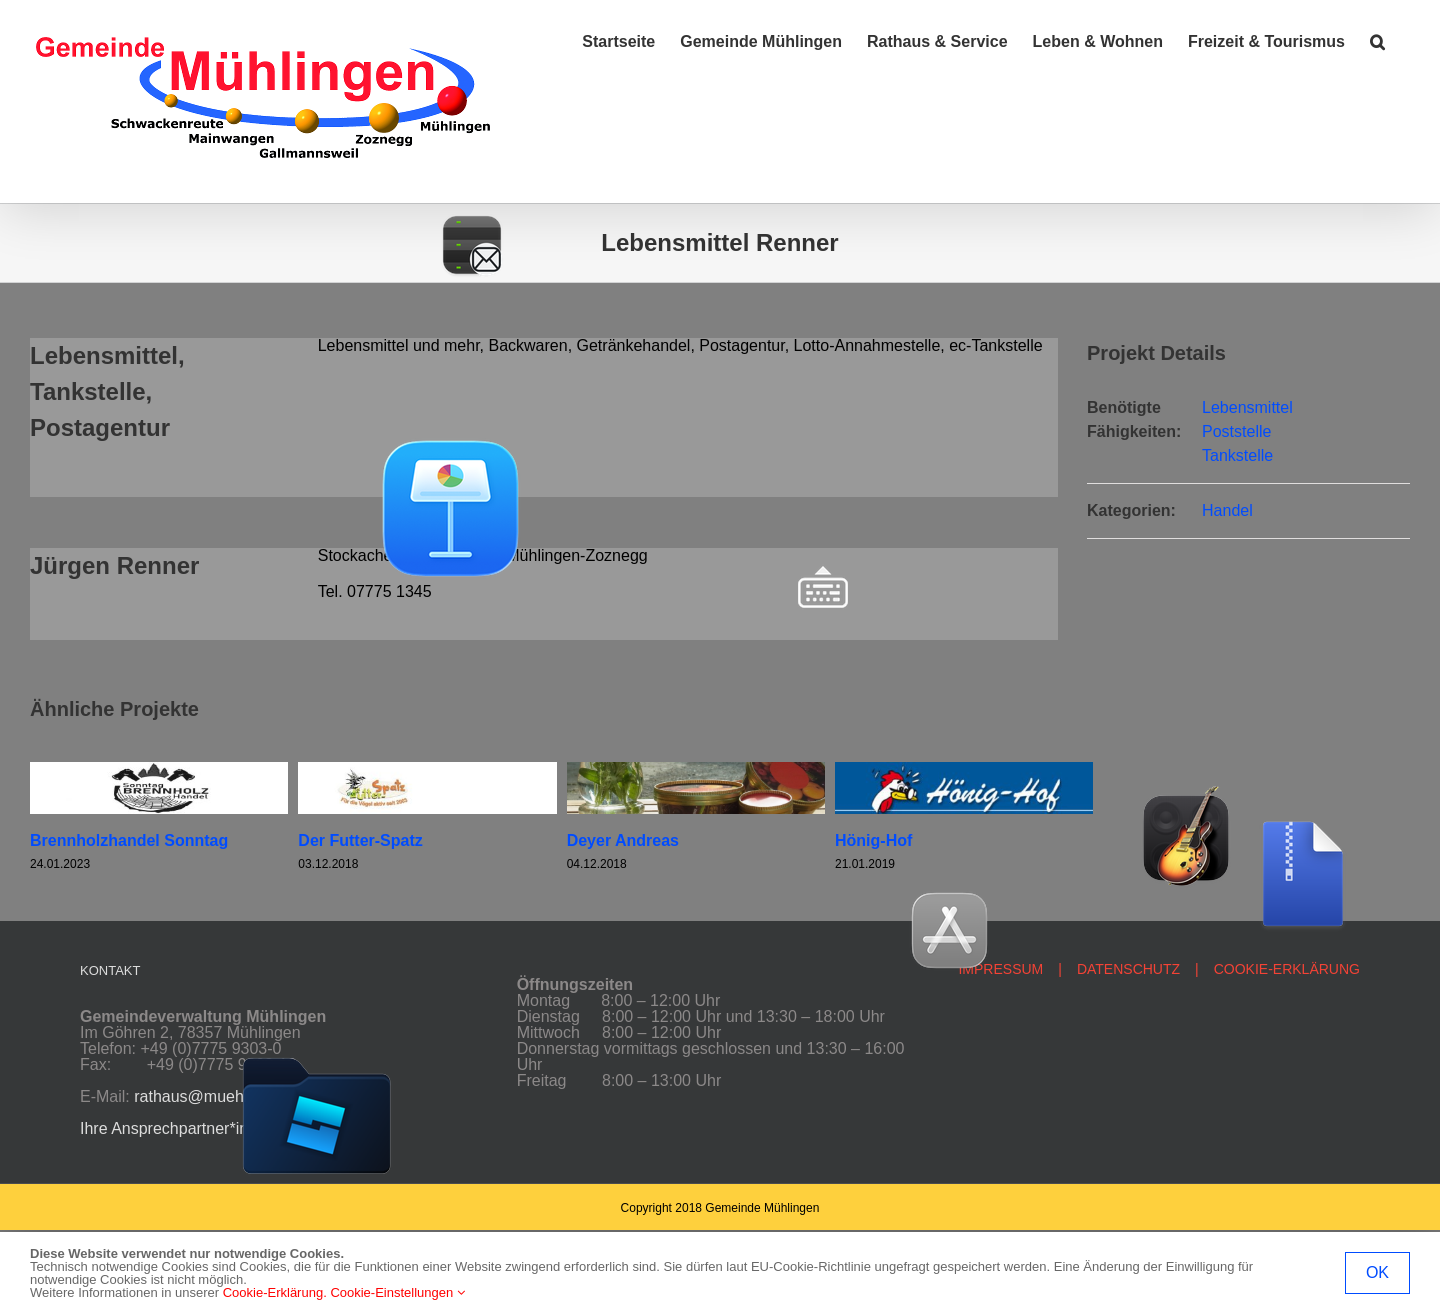  I want to click on open Roblox Studio project files, so click(316, 1120).